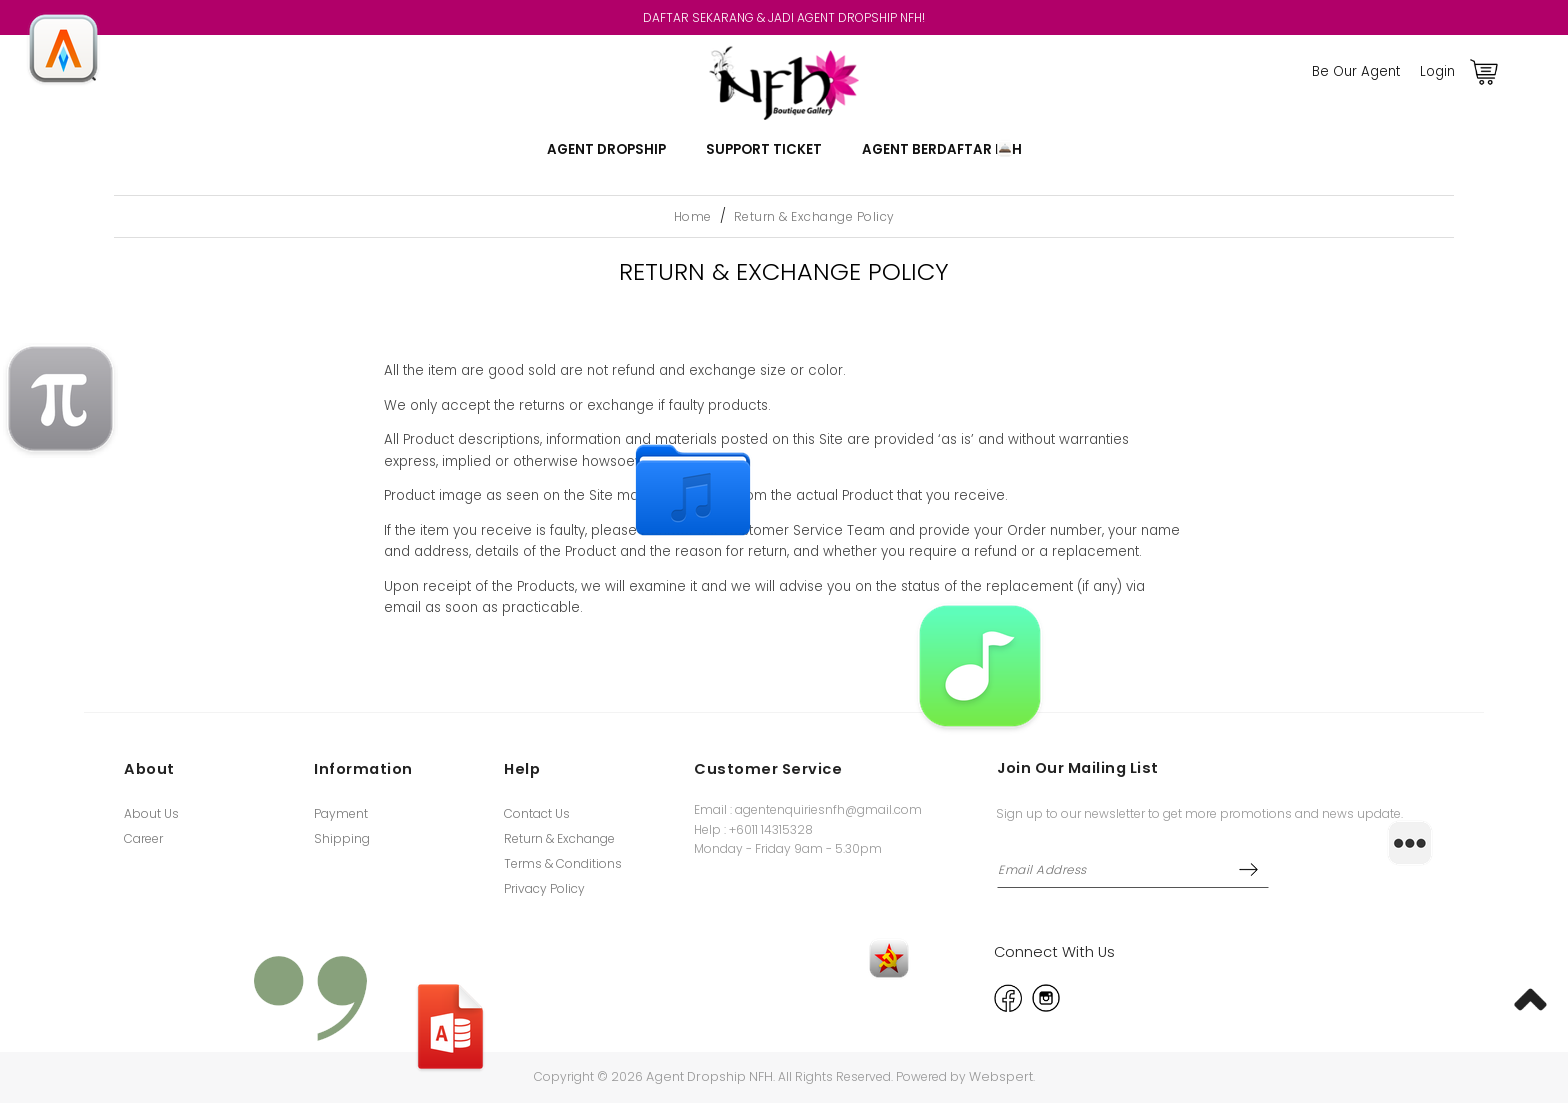  Describe the element at coordinates (1005, 148) in the screenshot. I see `open system services preferences` at that location.